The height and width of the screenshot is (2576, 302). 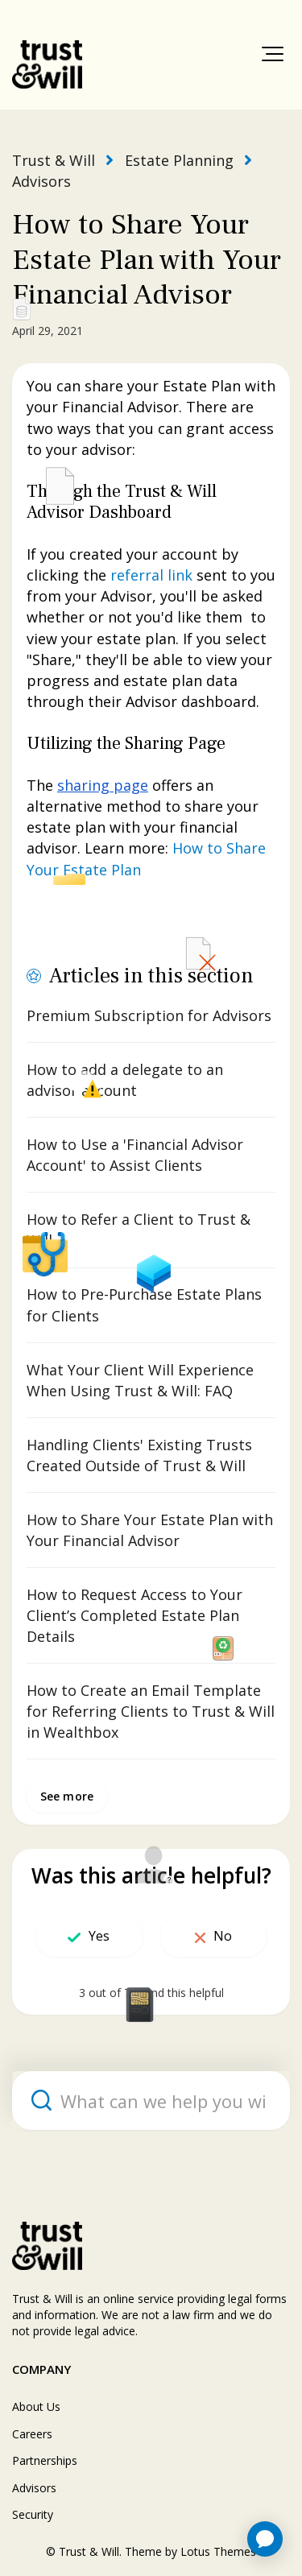 What do you see at coordinates (85, 1081) in the screenshot?
I see `onedrive sync warning or issue detected` at bounding box center [85, 1081].